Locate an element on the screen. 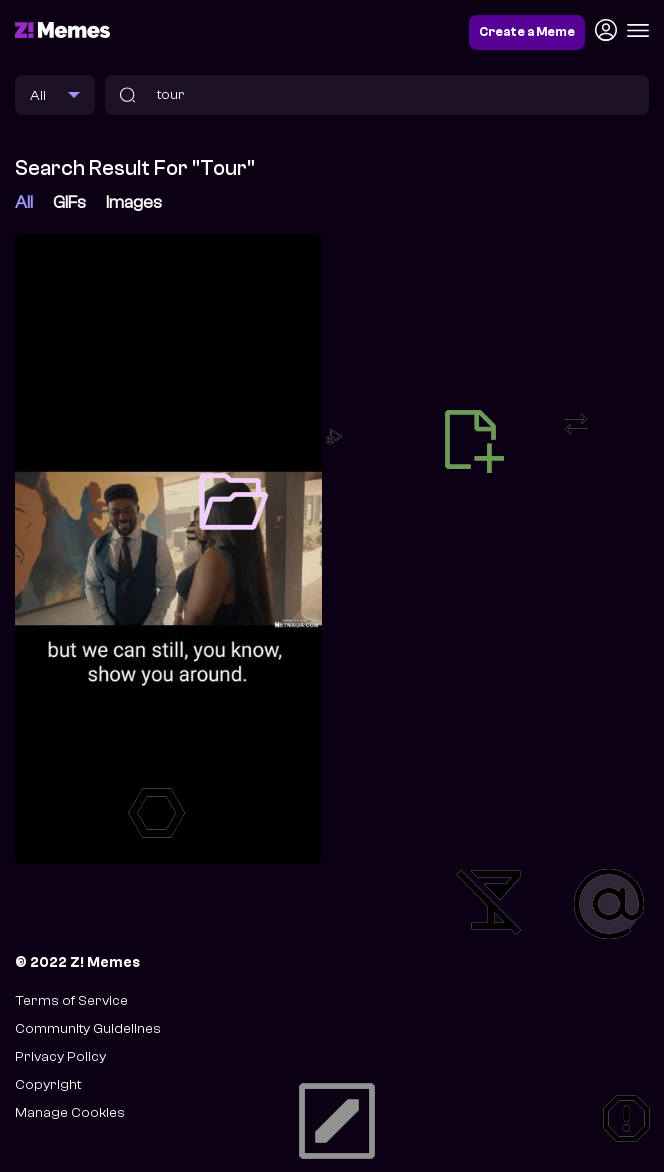  indicates alcohol-free zone or no drinks allowed is located at coordinates (491, 900).